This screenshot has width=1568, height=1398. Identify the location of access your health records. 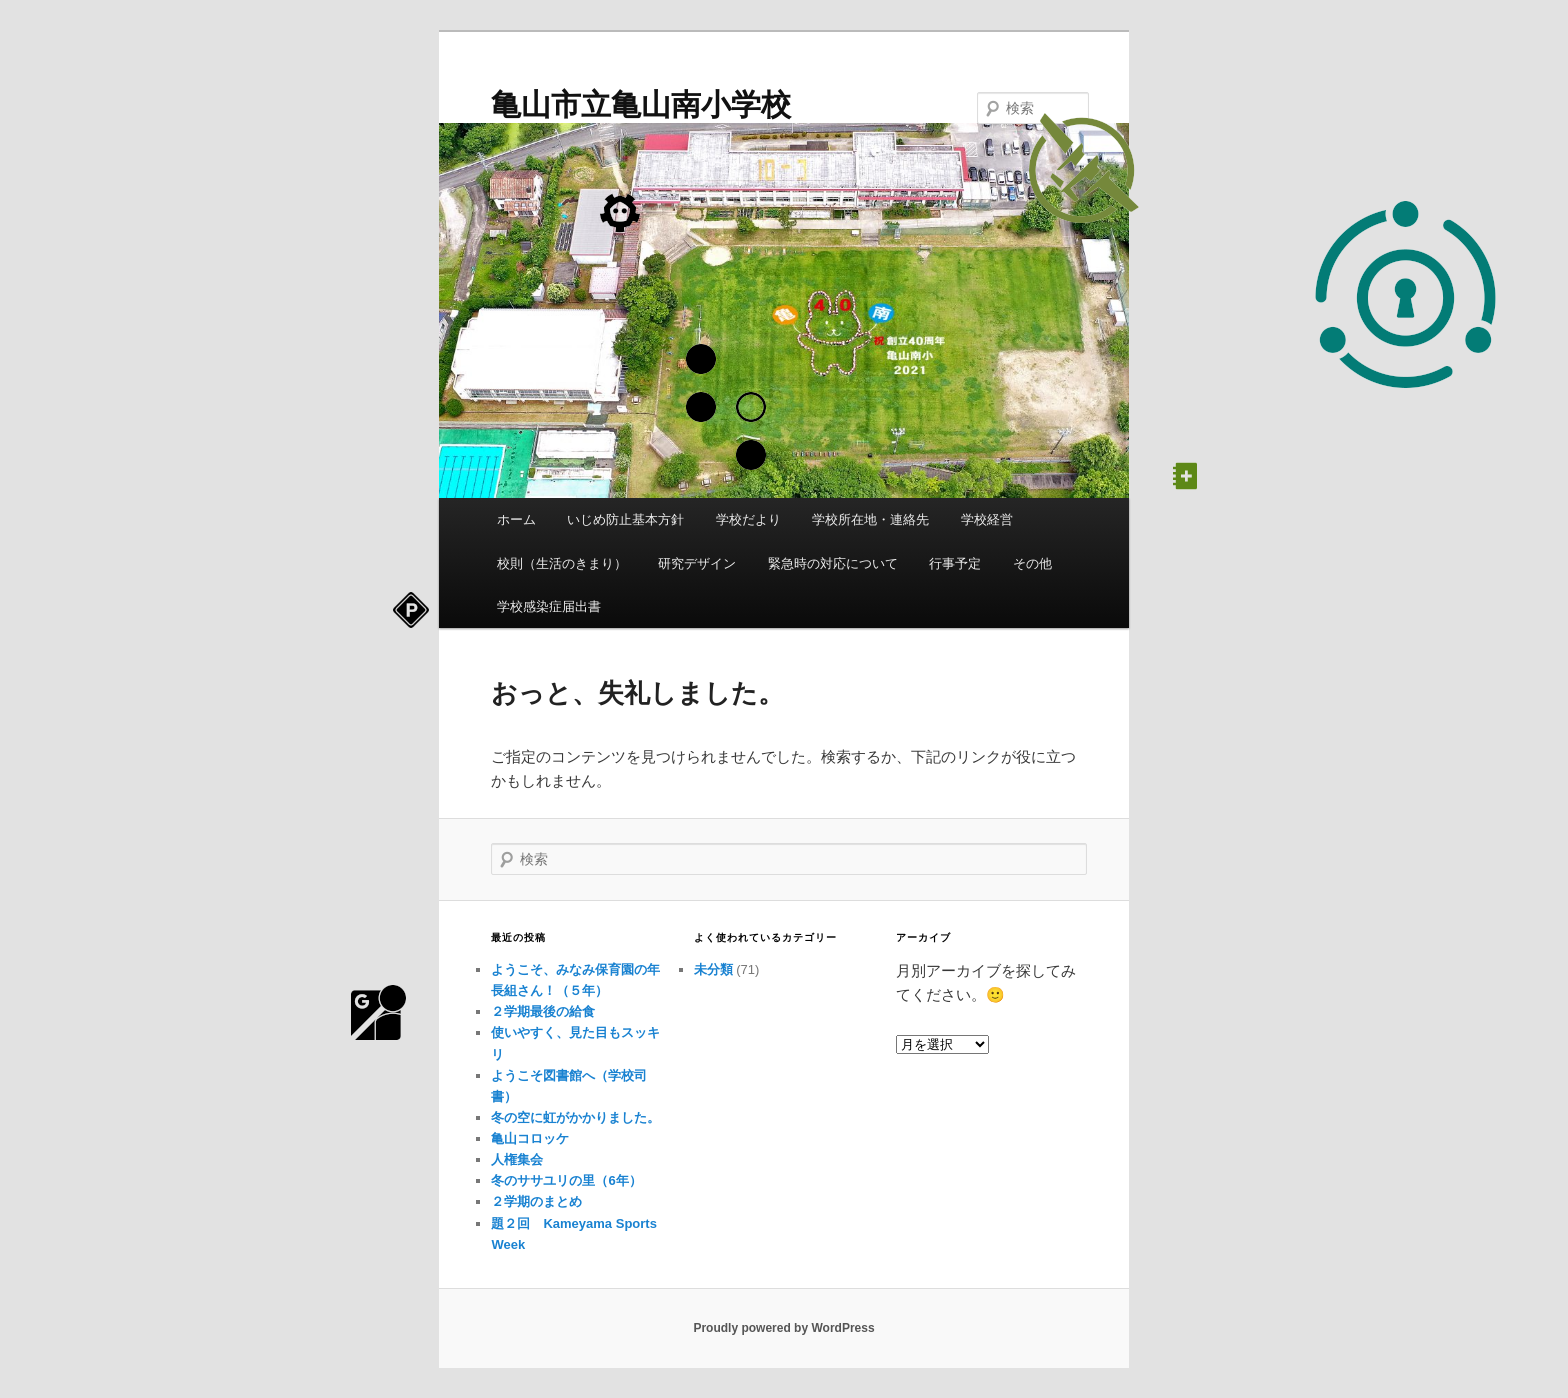
(1185, 476).